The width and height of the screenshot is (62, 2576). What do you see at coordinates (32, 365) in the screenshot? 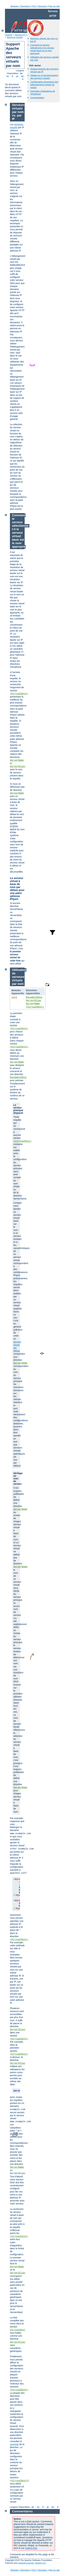
I see `hide password or sensitive content` at bounding box center [32, 365].